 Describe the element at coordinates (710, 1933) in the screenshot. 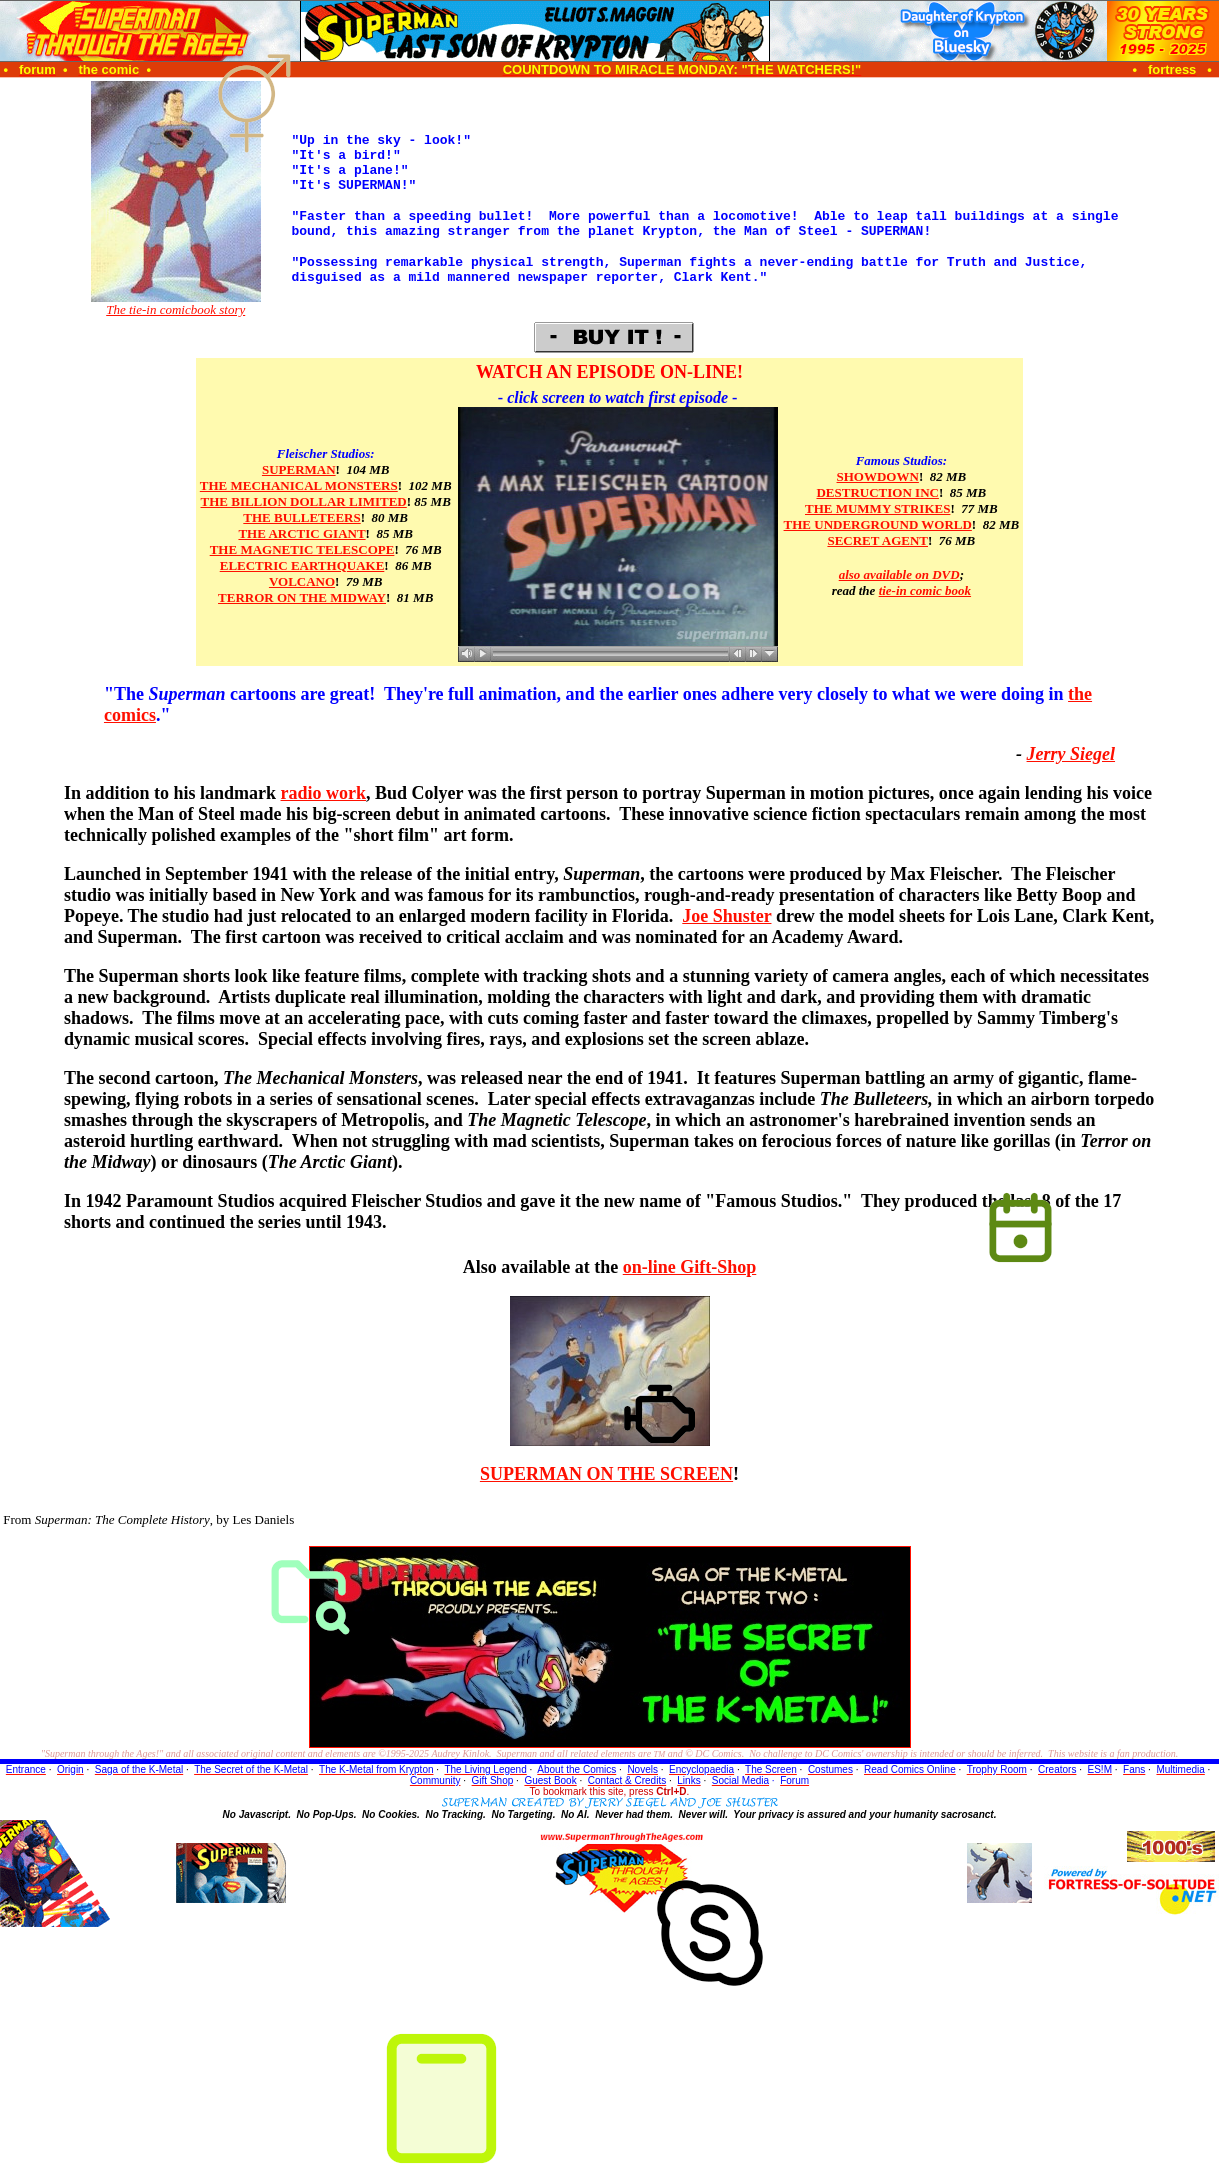

I see `open Skype app` at that location.